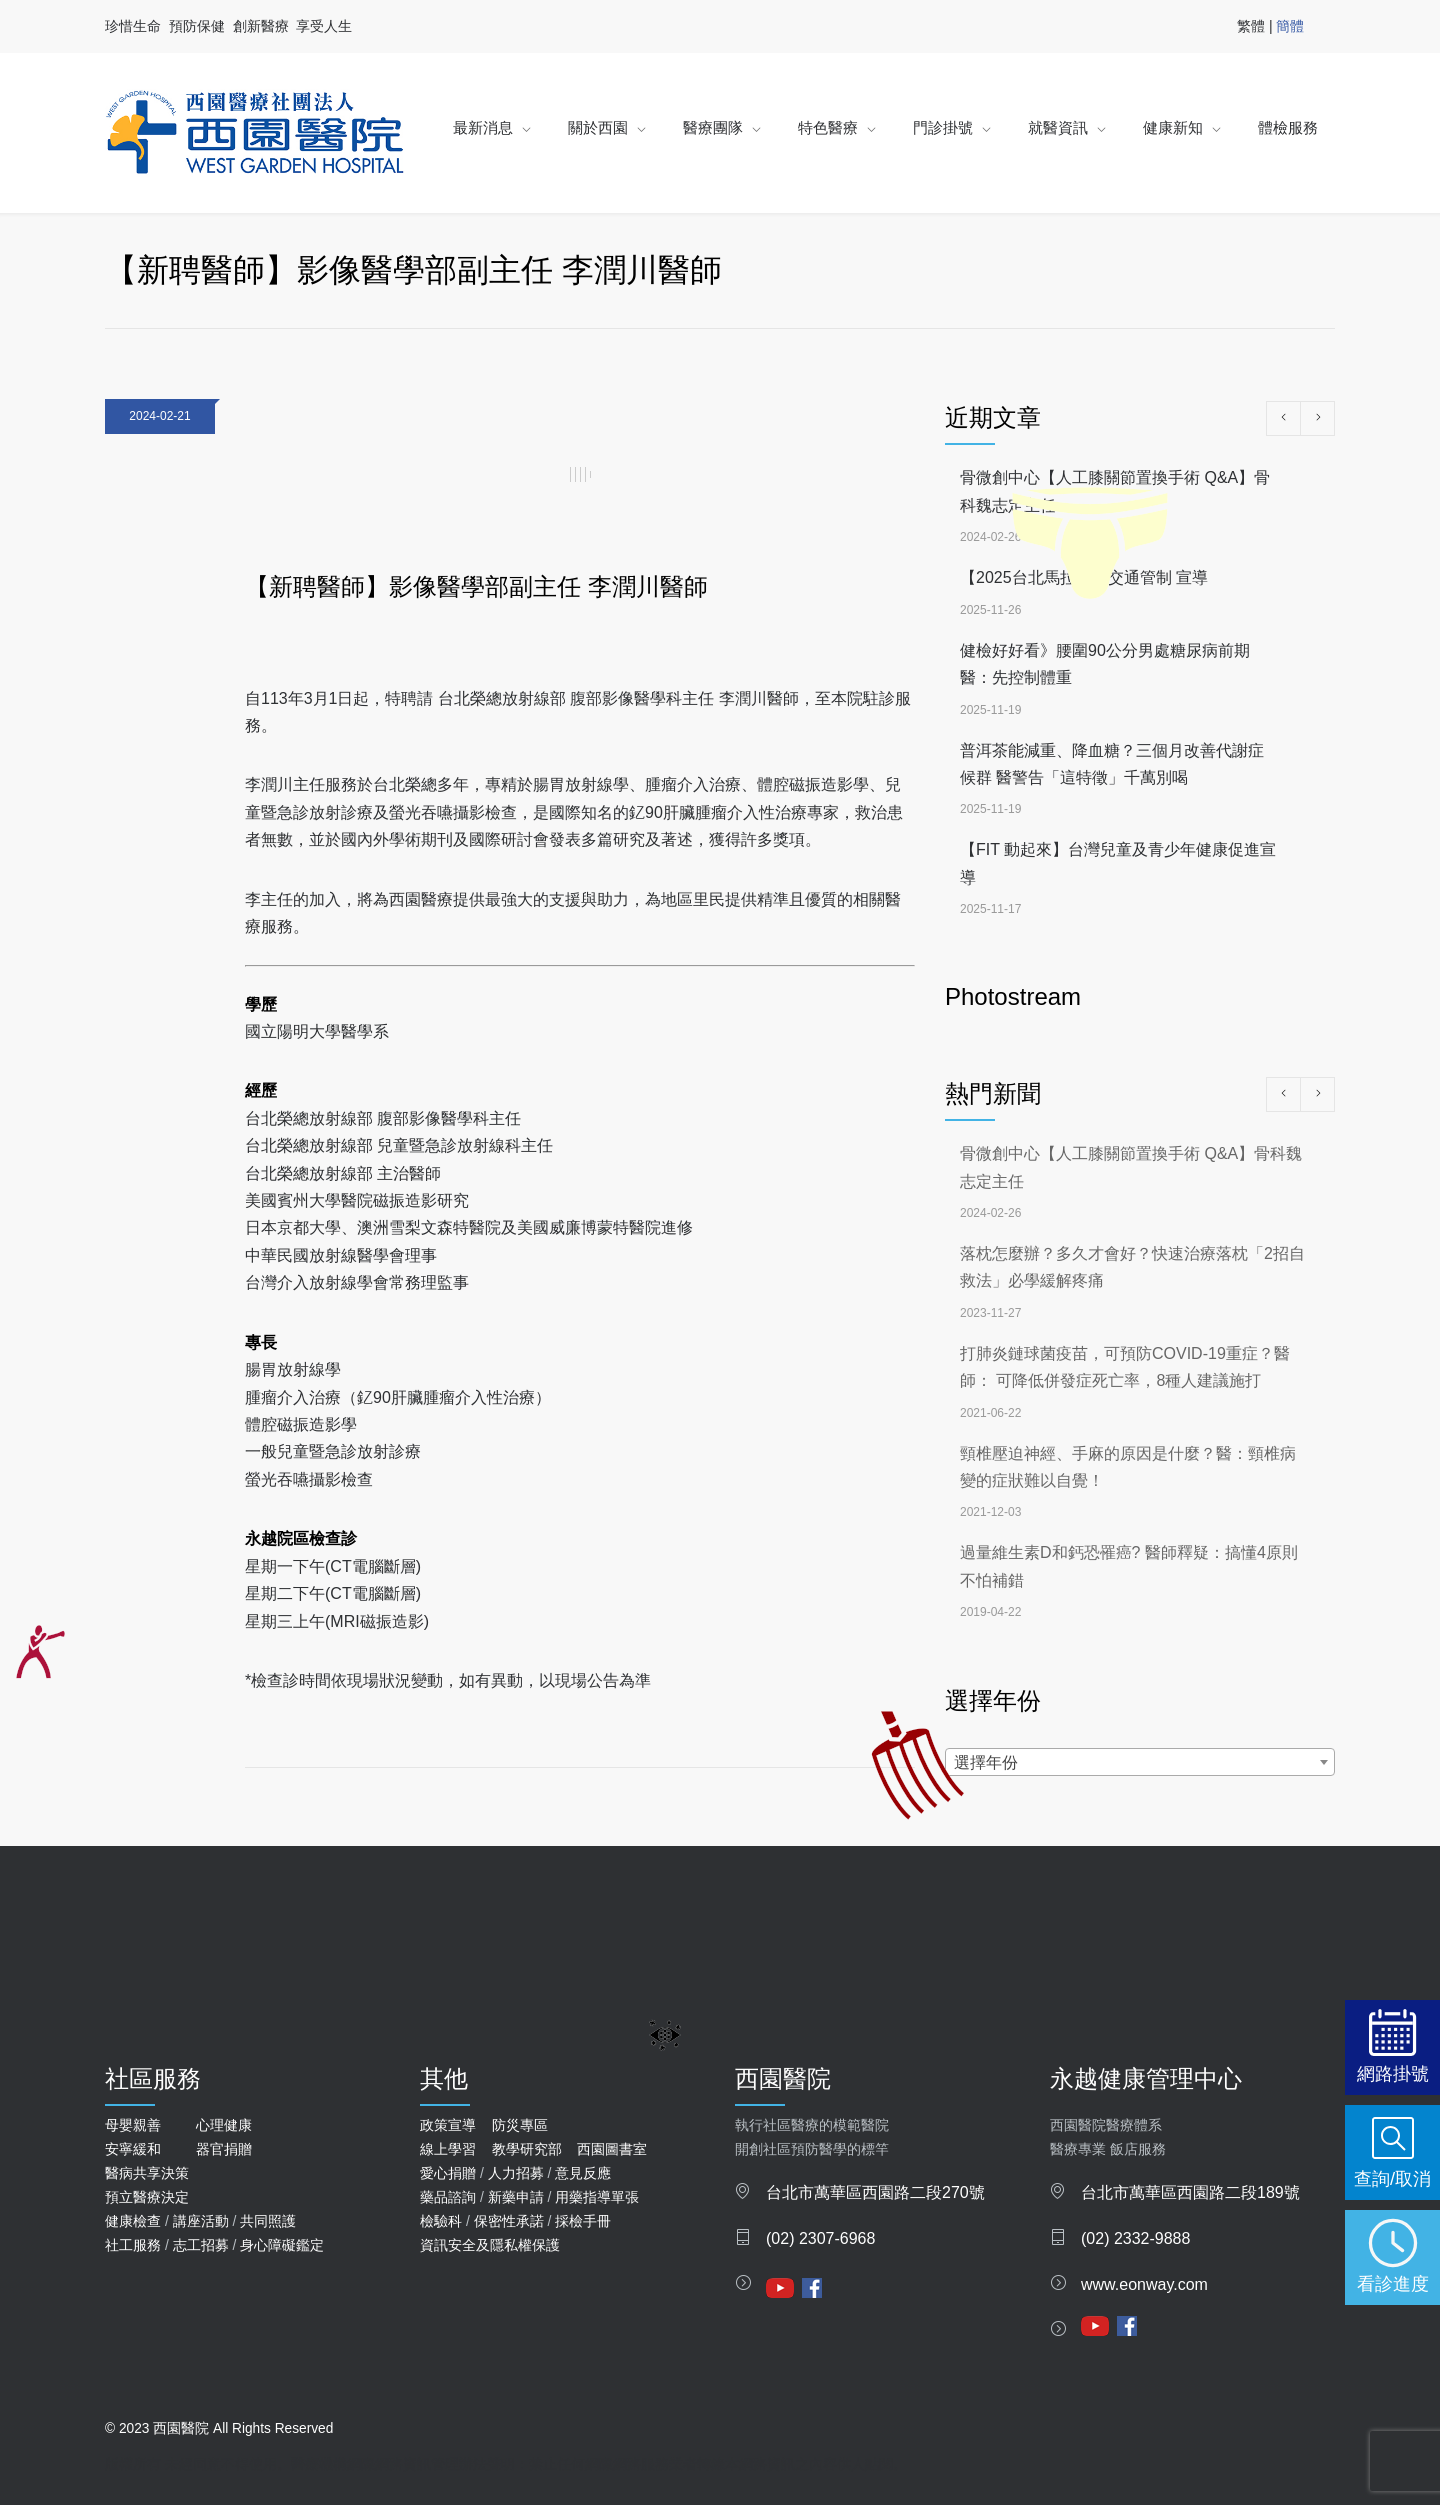 The image size is (1440, 2505). Describe the element at coordinates (43, 1651) in the screenshot. I see `perform a punch attack in a fighting game` at that location.